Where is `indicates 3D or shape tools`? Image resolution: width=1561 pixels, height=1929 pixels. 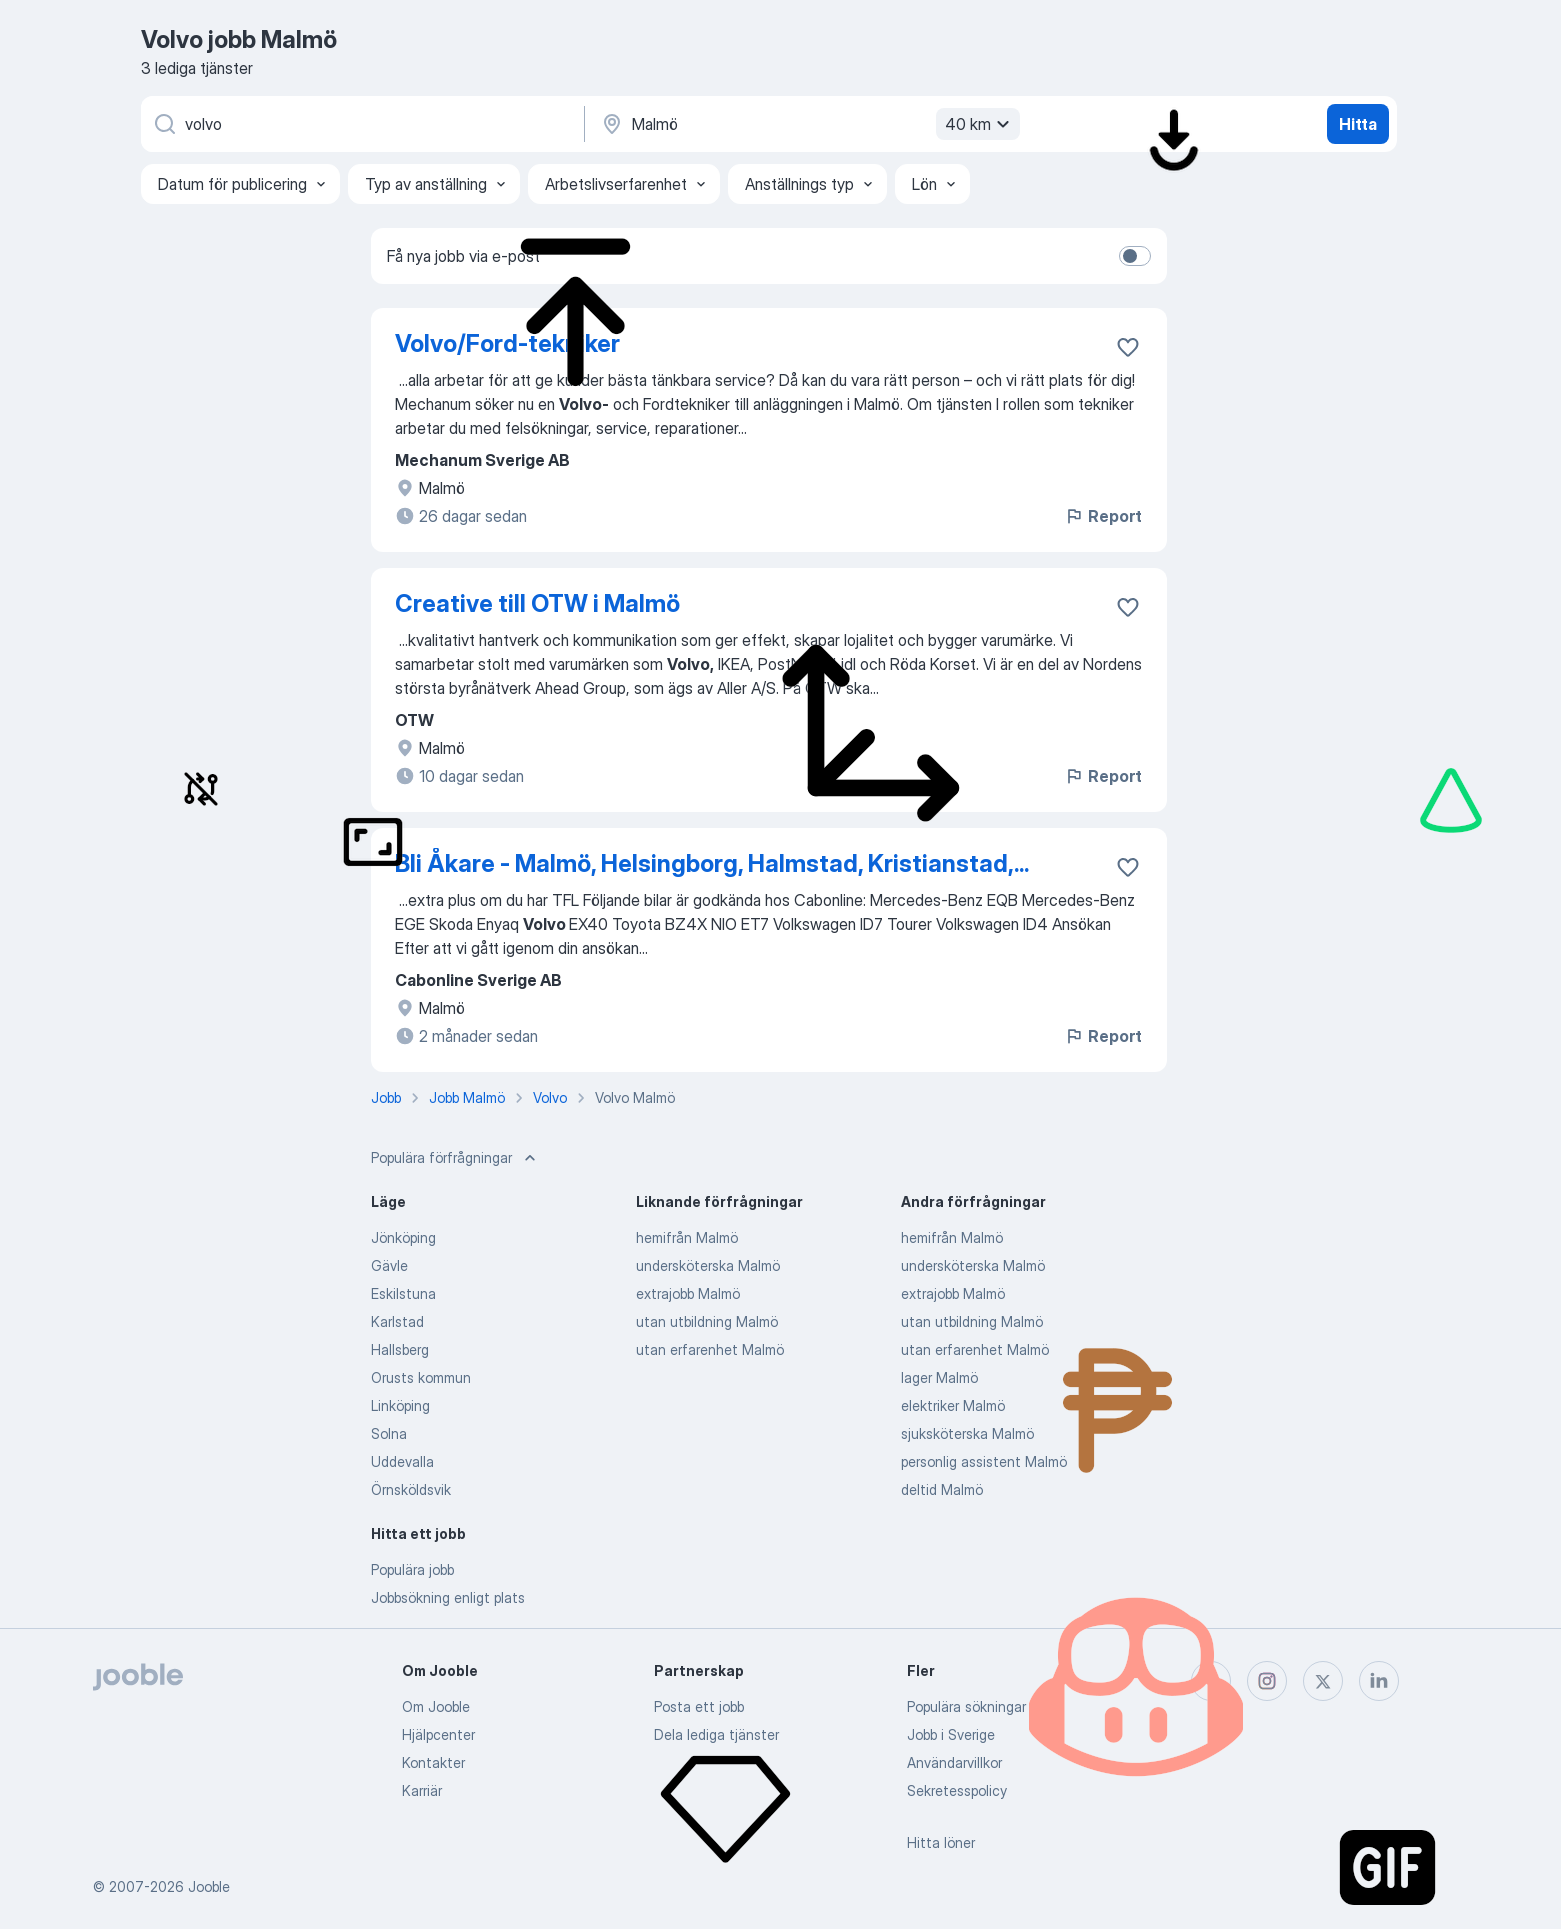 indicates 3D or shape tools is located at coordinates (1451, 802).